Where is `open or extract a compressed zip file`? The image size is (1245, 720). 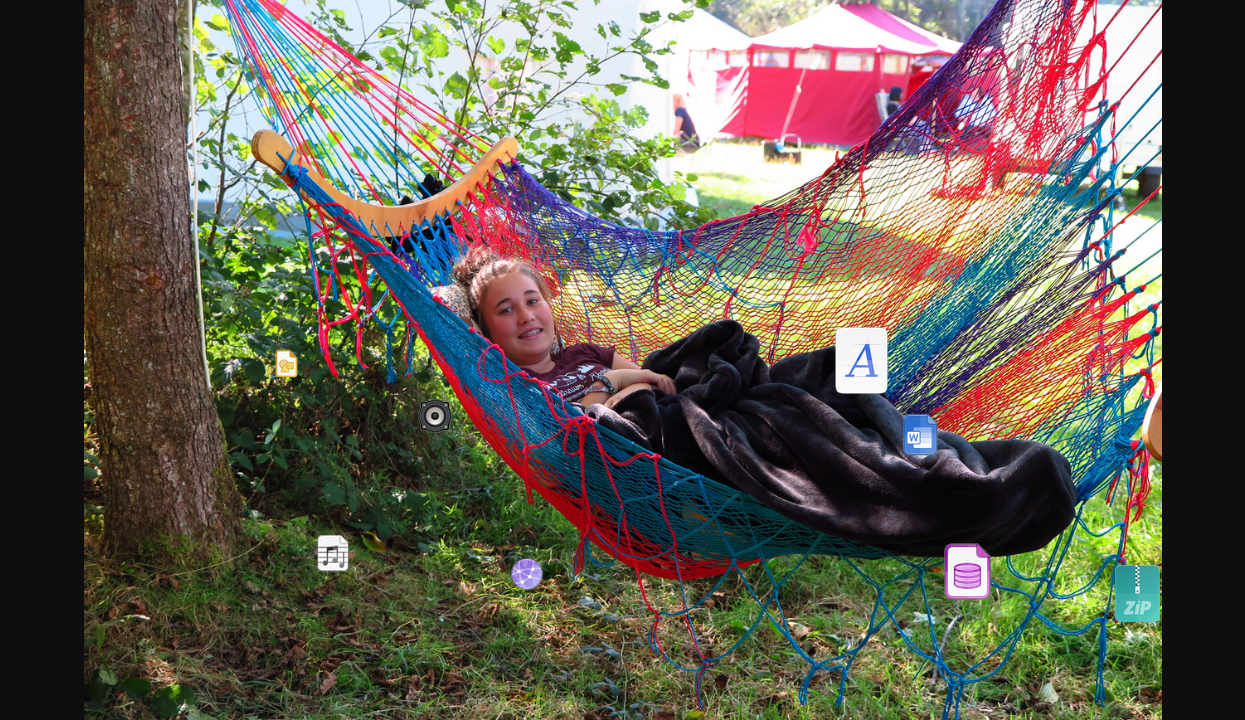
open or extract a compressed zip file is located at coordinates (1137, 593).